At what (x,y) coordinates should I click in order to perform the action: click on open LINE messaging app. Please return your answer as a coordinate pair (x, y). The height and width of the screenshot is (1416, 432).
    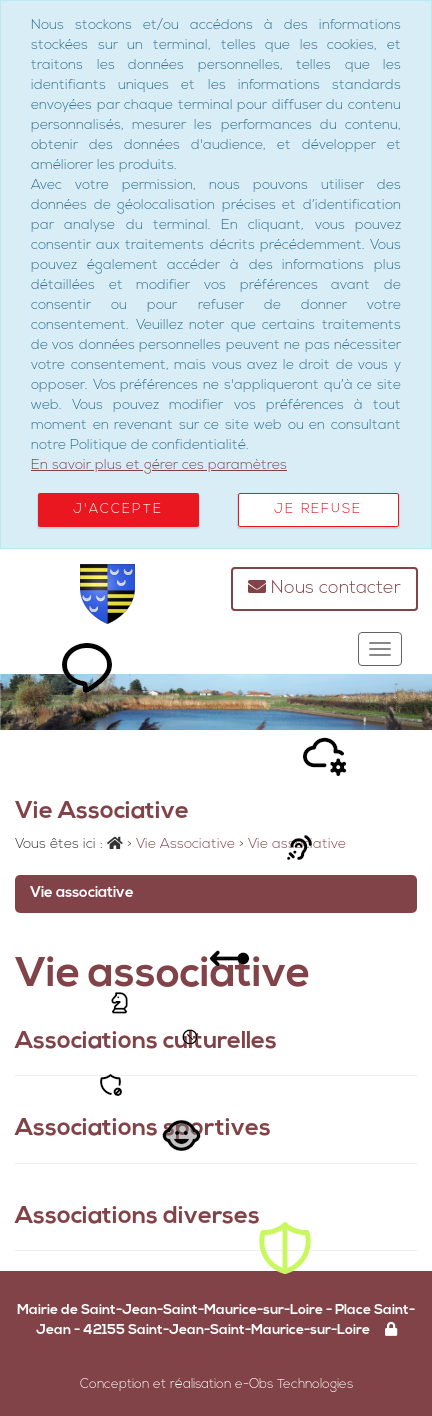
    Looking at the image, I should click on (87, 668).